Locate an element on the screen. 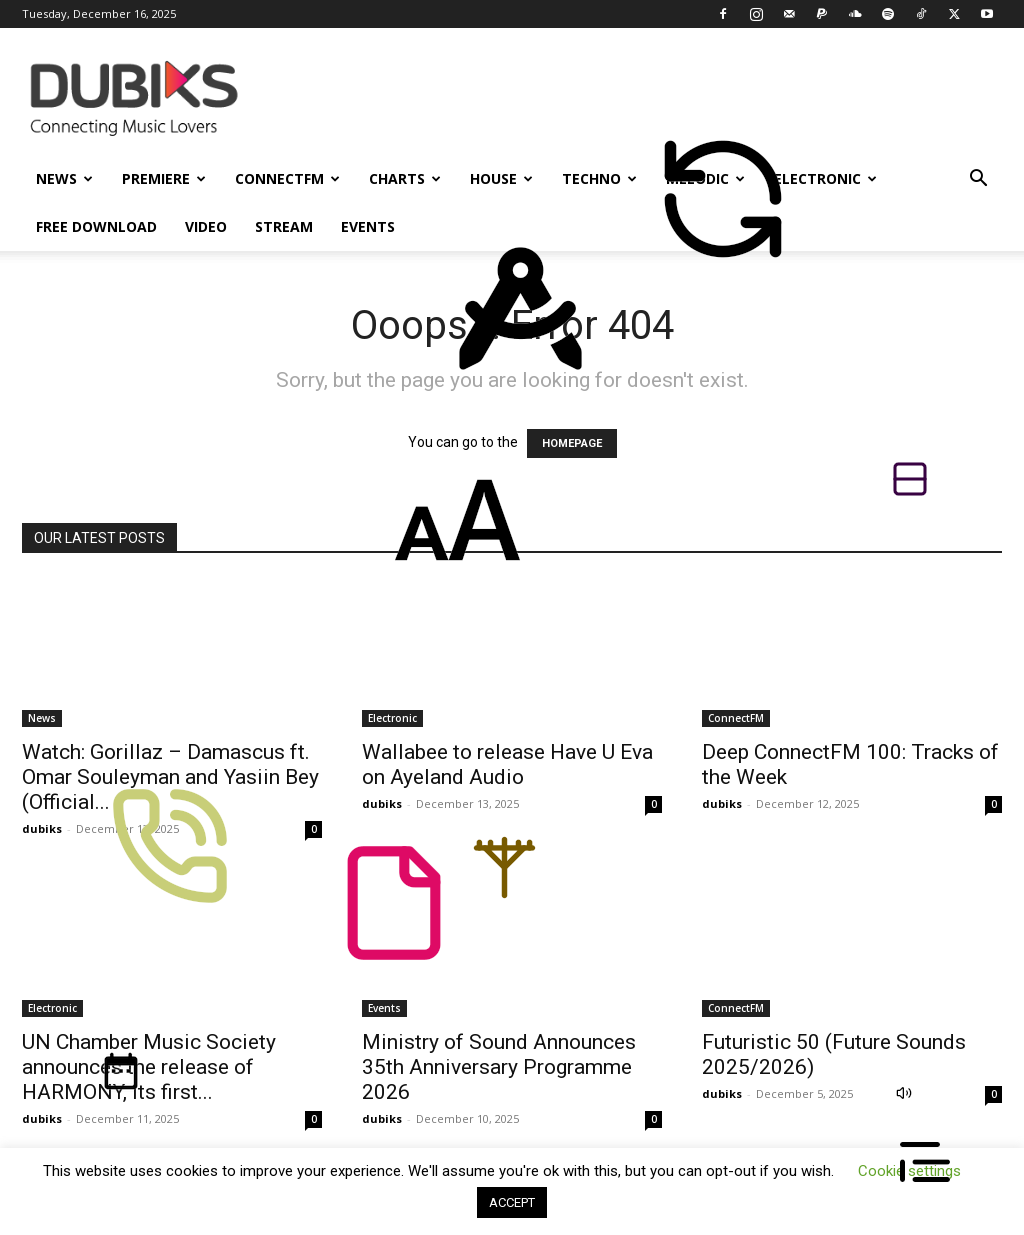 Image resolution: width=1024 pixels, height=1235 pixels. refresh or reload content is located at coordinates (723, 199).